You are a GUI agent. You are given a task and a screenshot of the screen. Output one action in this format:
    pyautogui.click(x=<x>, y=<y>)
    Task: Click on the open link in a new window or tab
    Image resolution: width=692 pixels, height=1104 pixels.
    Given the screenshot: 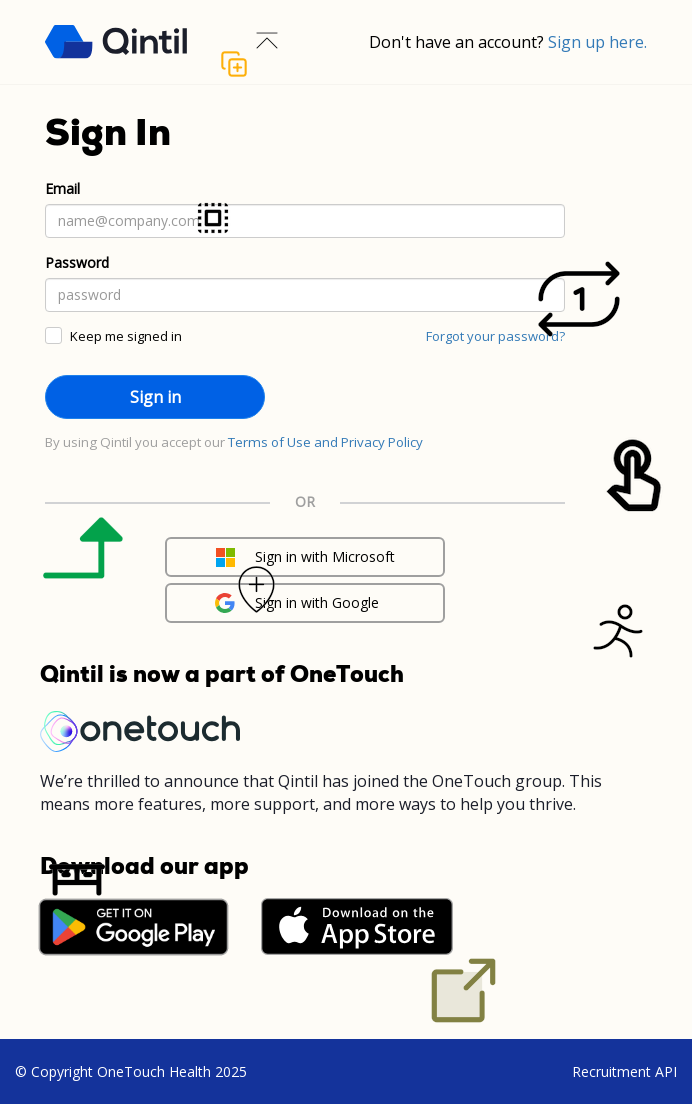 What is the action you would take?
    pyautogui.click(x=463, y=990)
    